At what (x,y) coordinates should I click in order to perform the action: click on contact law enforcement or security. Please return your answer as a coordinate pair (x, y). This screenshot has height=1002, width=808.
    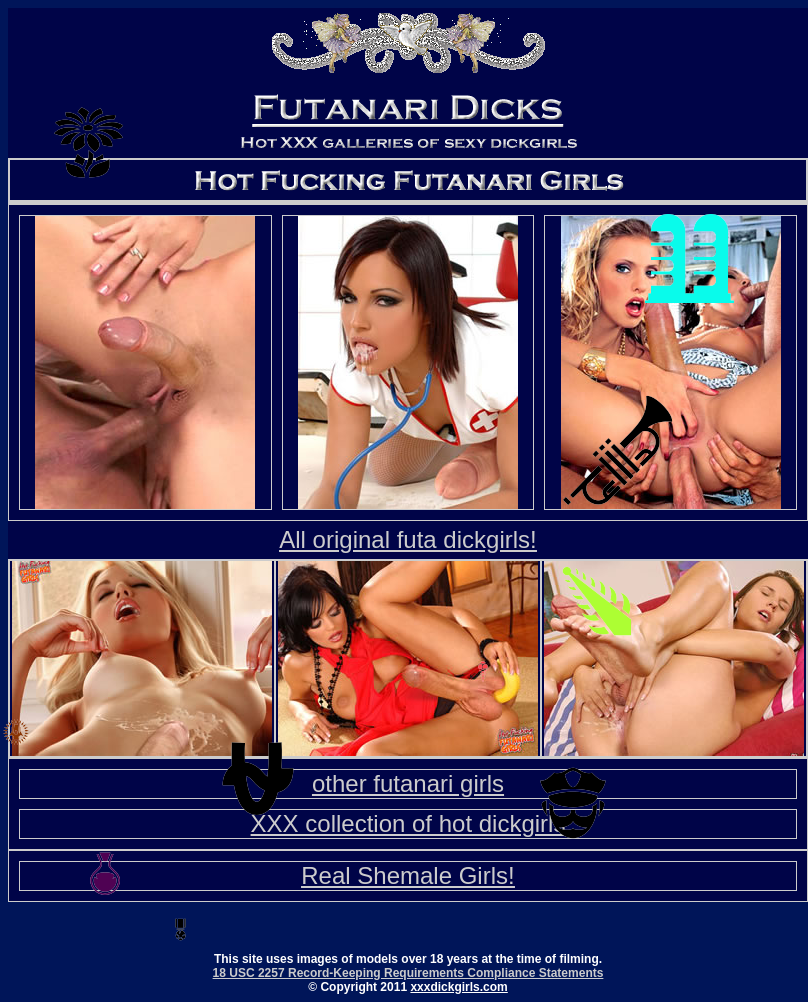
    Looking at the image, I should click on (573, 803).